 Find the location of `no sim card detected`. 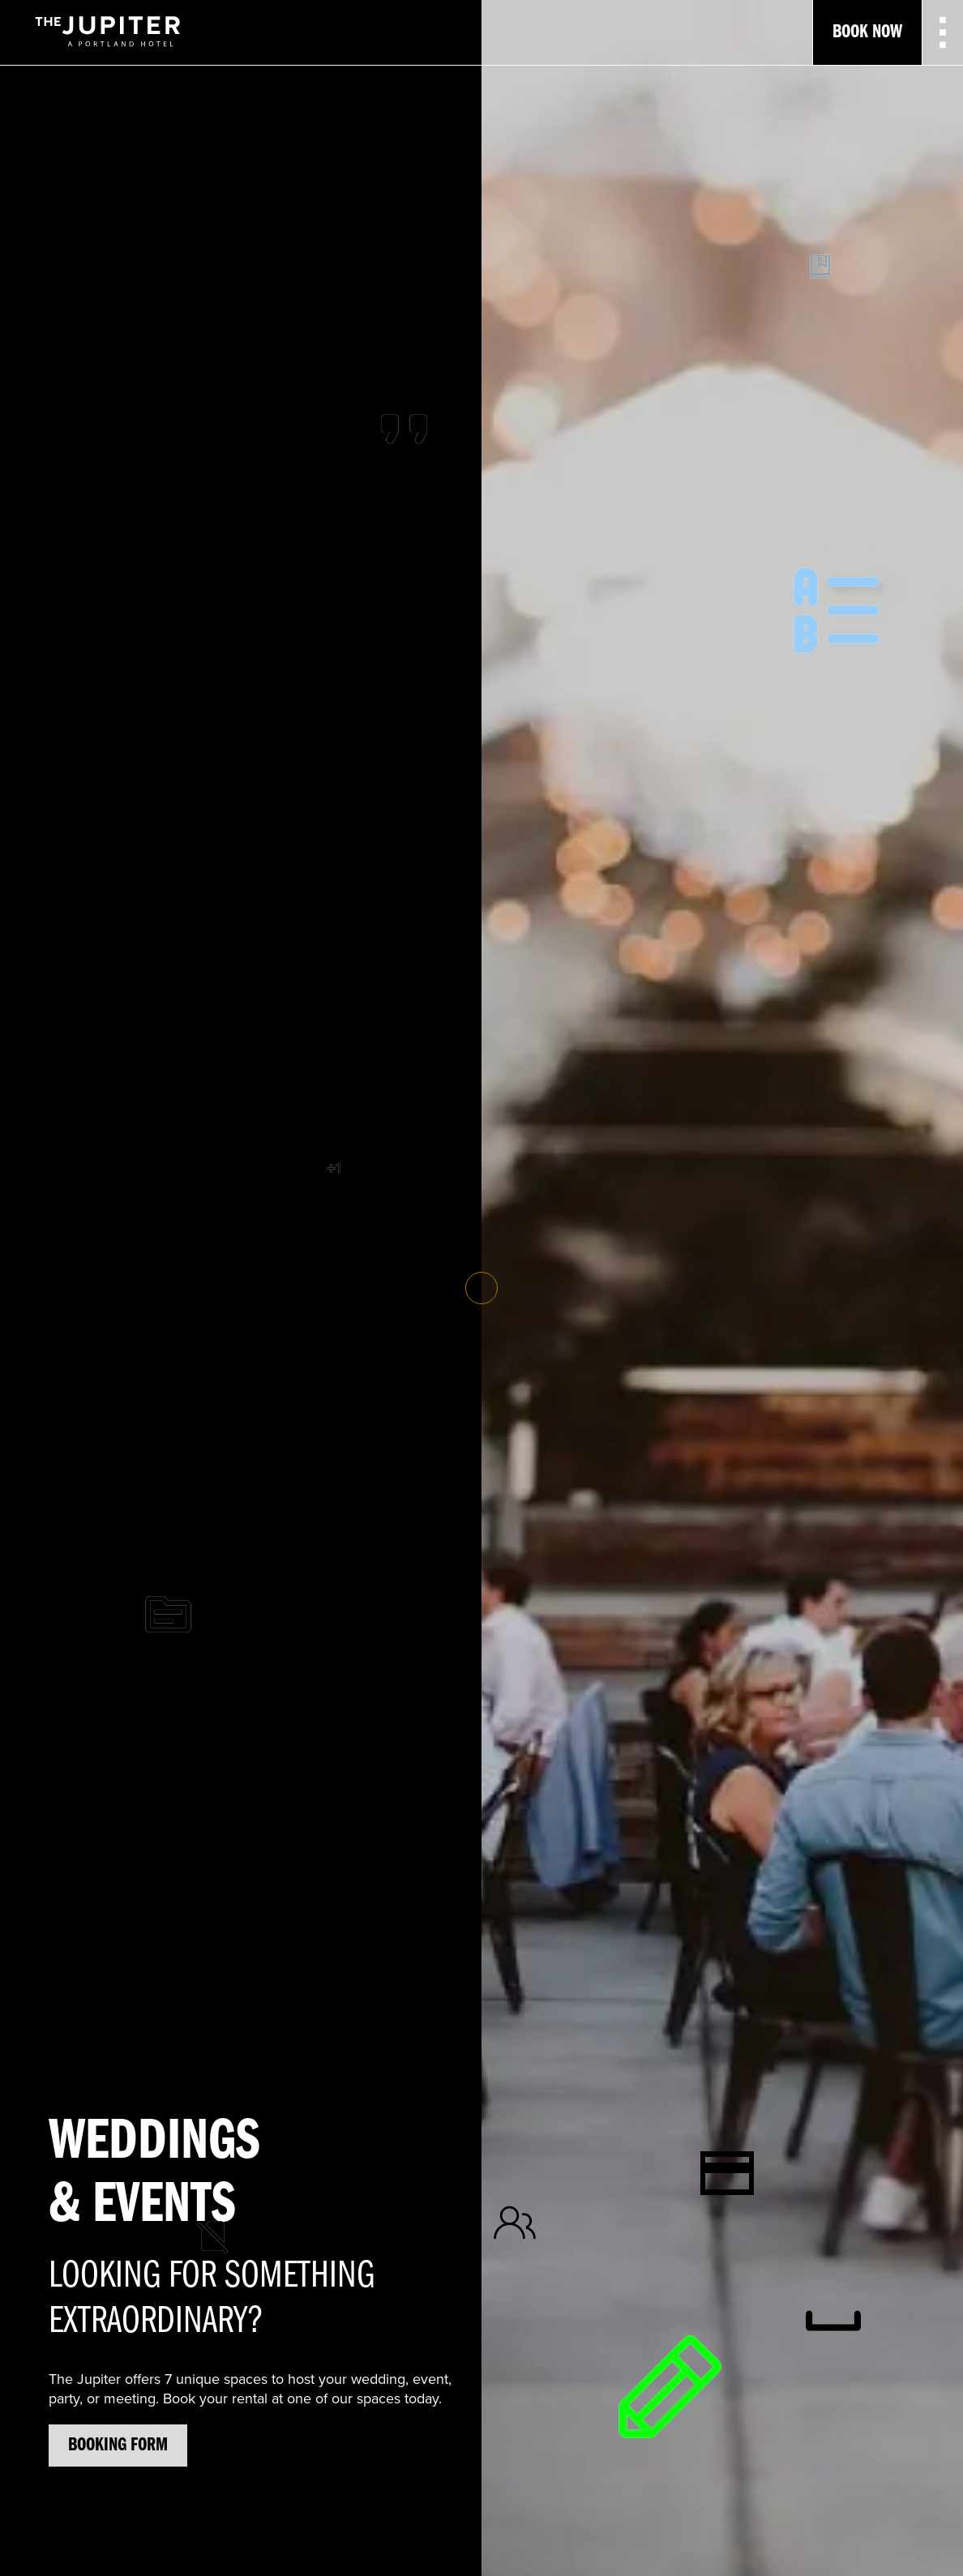

no sim card detected is located at coordinates (212, 2236).